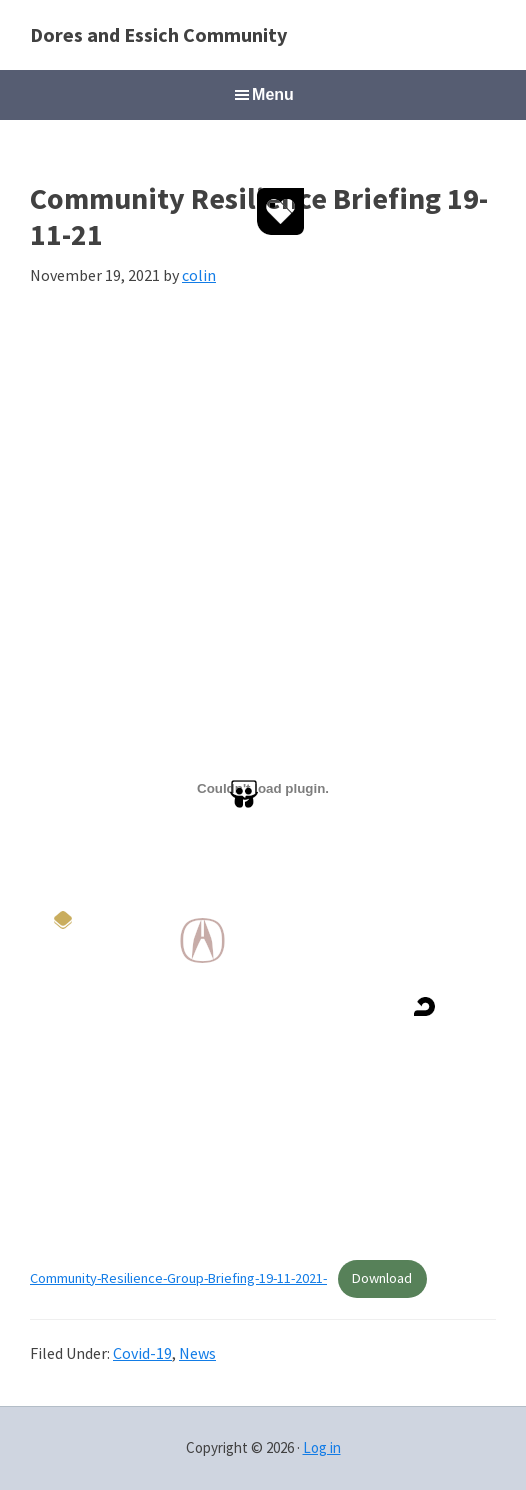 The height and width of the screenshot is (1490, 526). What do you see at coordinates (280, 211) in the screenshot?
I see `visit payhip website or storefront` at bounding box center [280, 211].